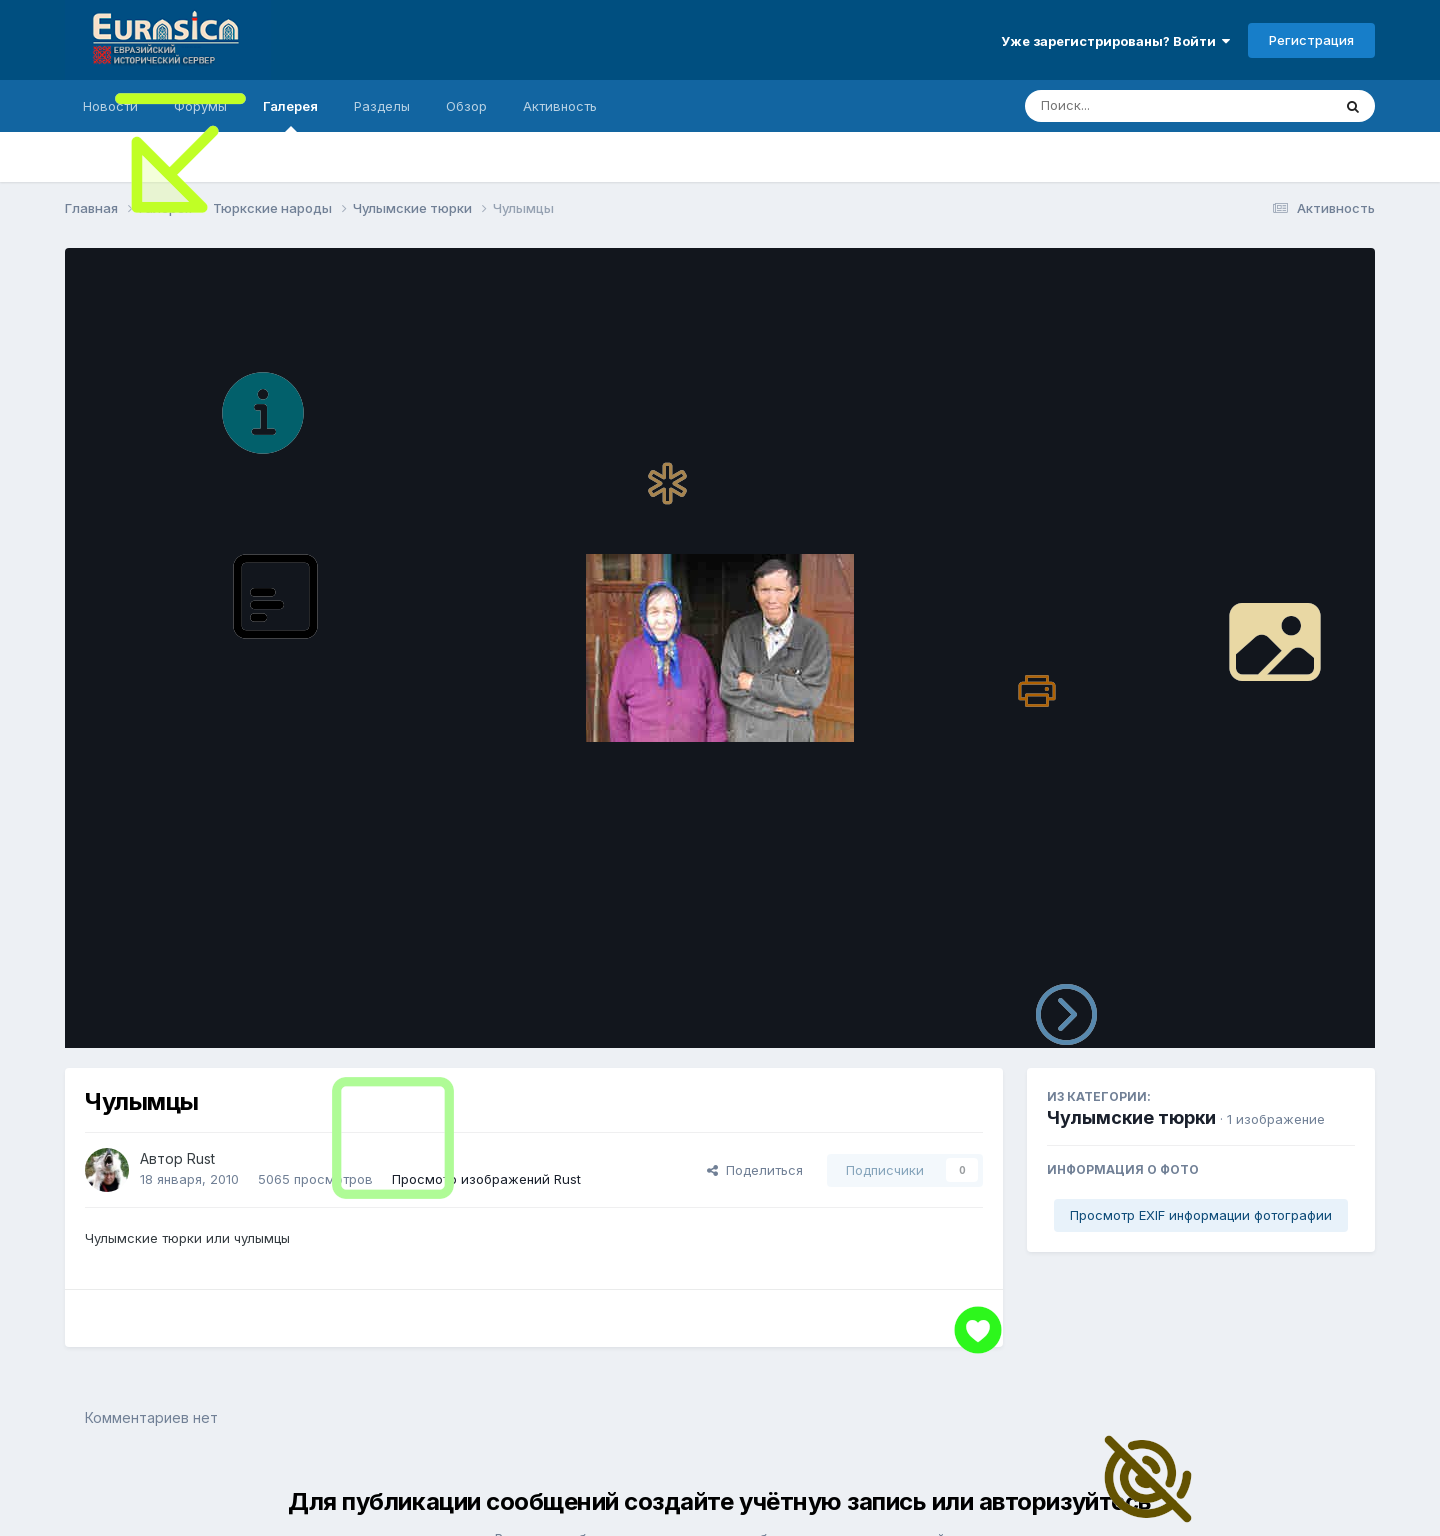 This screenshot has width=1440, height=1536. What do you see at coordinates (1275, 642) in the screenshot?
I see `view image or photo` at bounding box center [1275, 642].